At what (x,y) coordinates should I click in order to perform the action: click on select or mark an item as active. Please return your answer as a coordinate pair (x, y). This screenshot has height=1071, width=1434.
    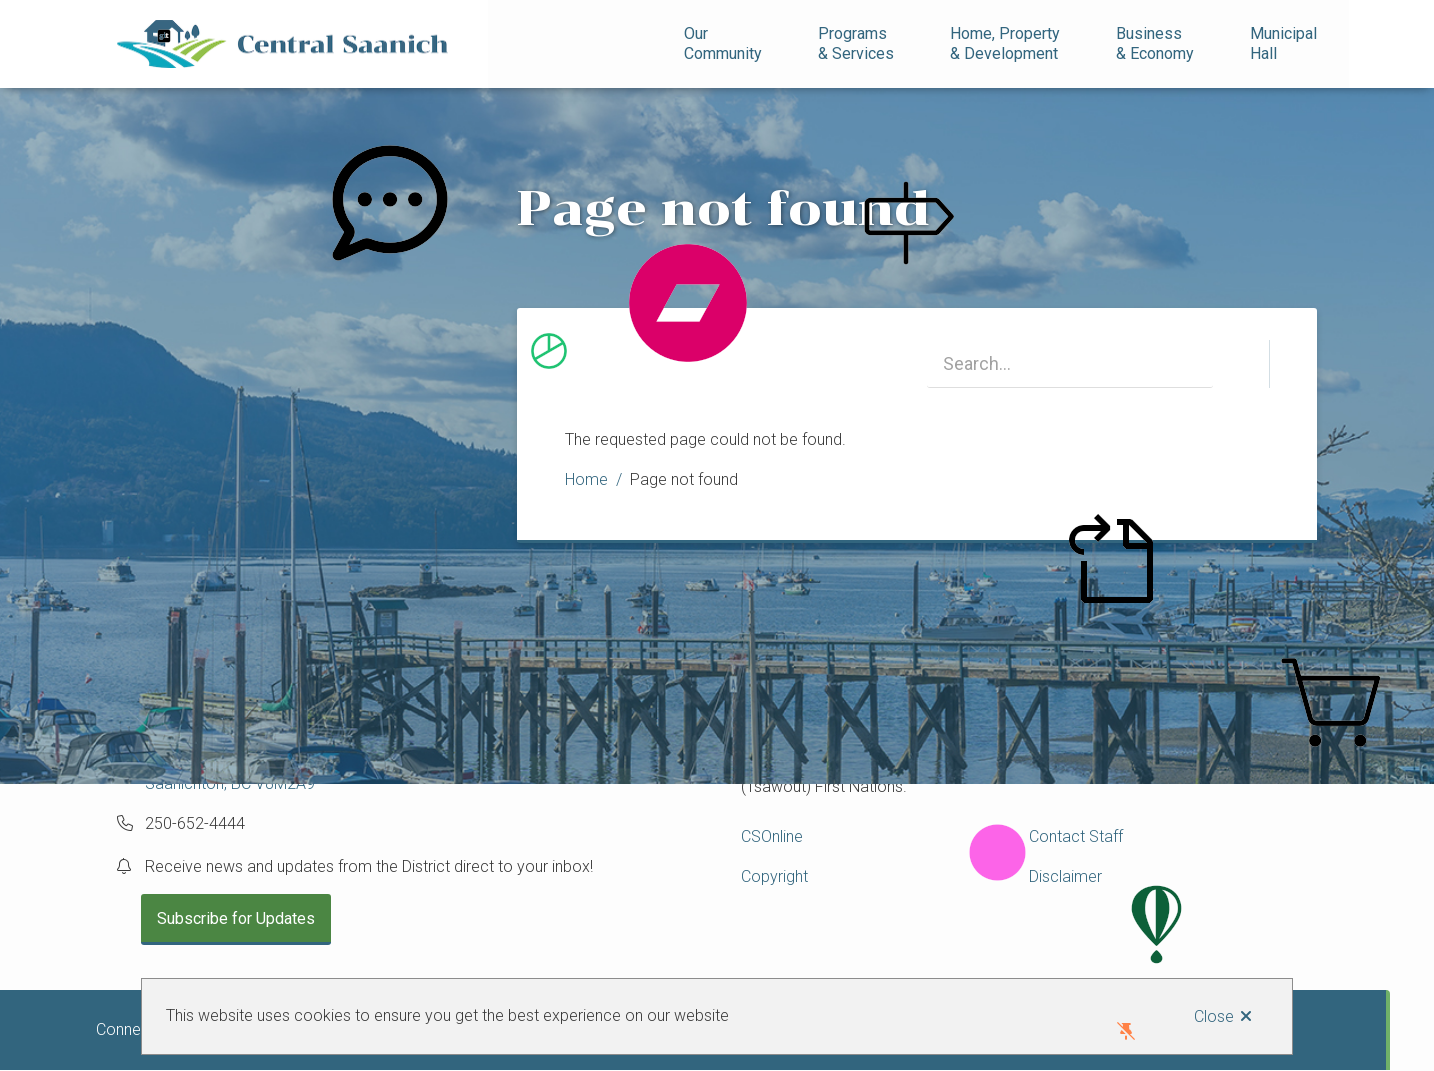
    Looking at the image, I should click on (997, 852).